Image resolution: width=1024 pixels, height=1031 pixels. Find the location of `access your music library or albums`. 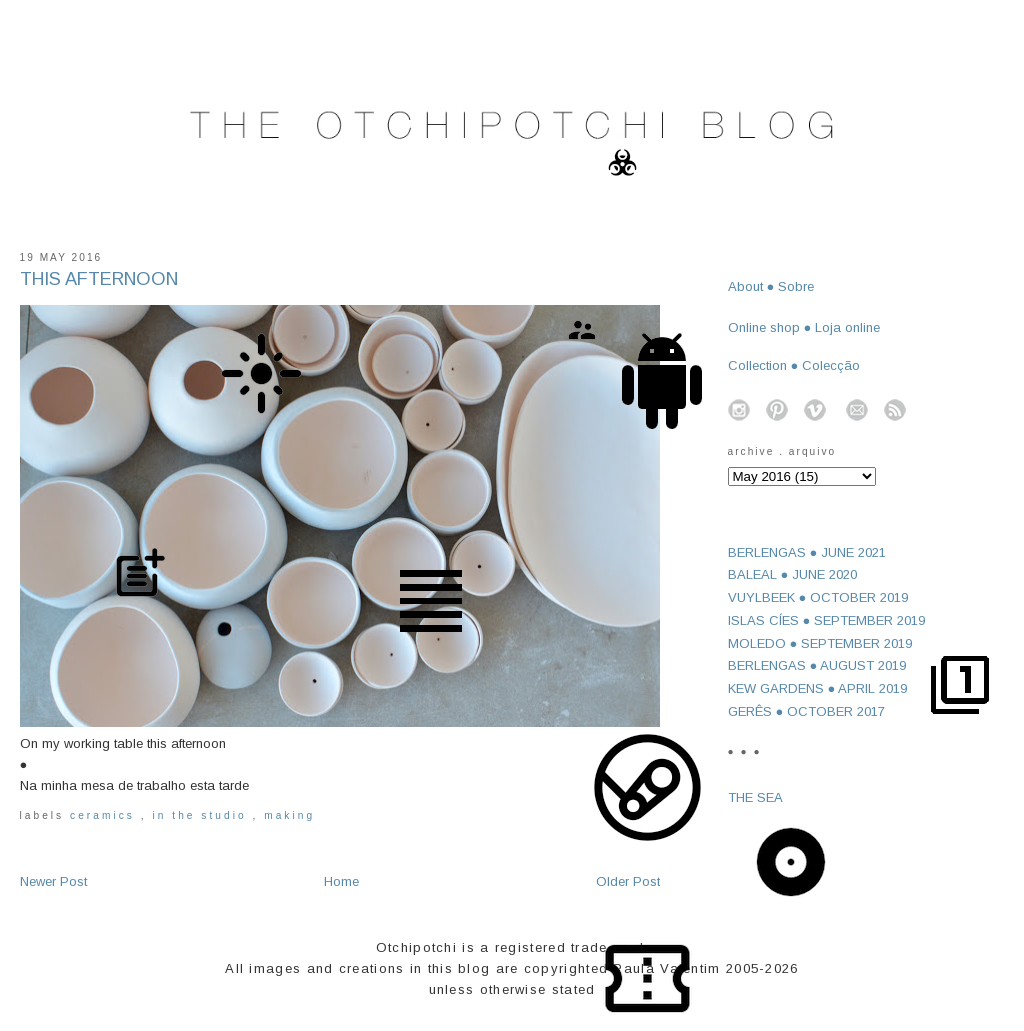

access your music library or albums is located at coordinates (791, 862).